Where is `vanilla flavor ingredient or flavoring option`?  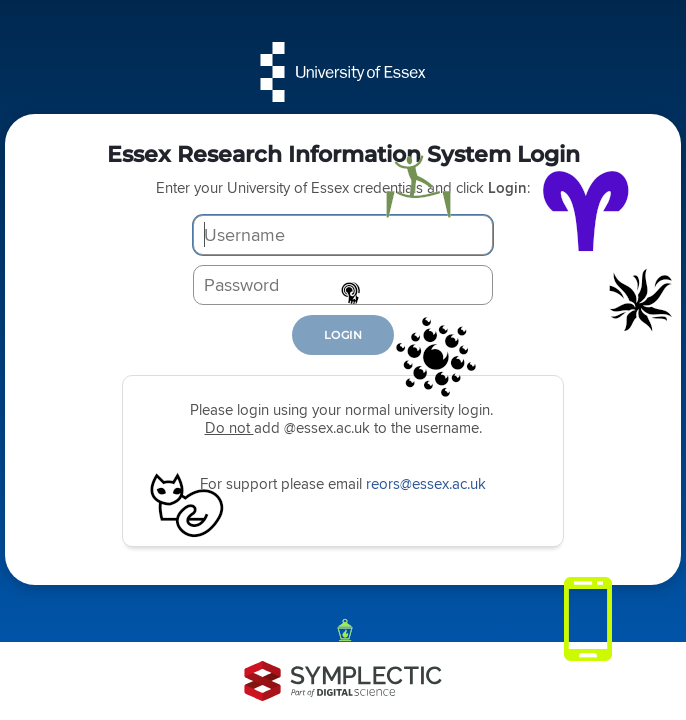
vanilla flavor ingredient or flavoring option is located at coordinates (640, 299).